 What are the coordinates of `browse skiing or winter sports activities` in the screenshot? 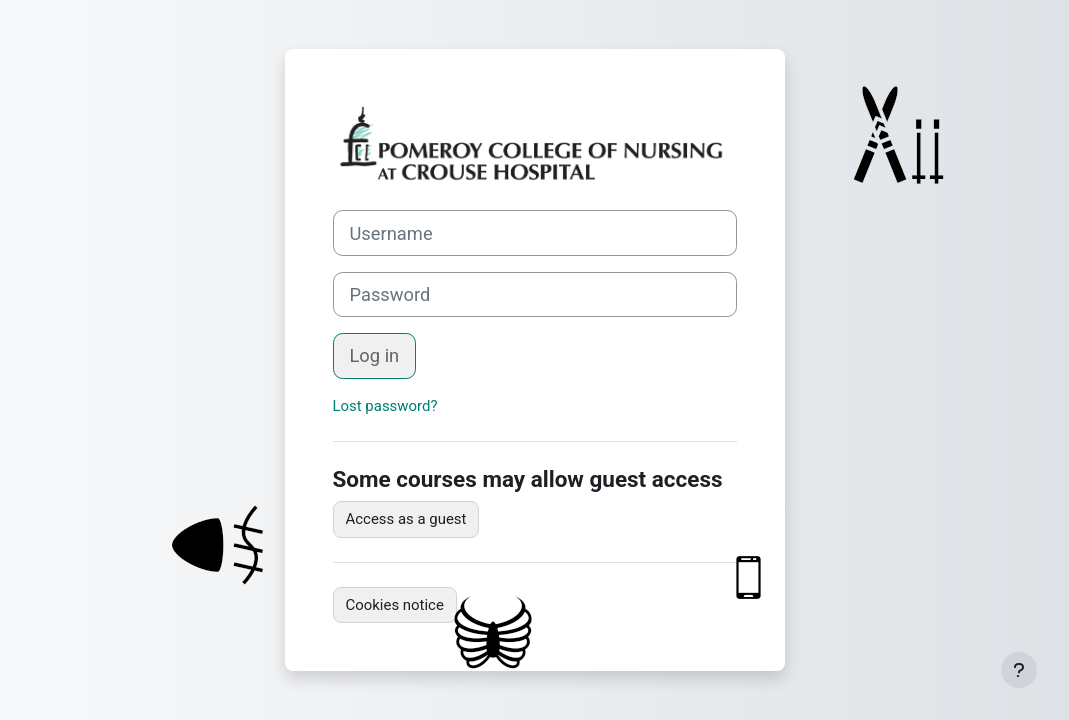 It's located at (896, 135).